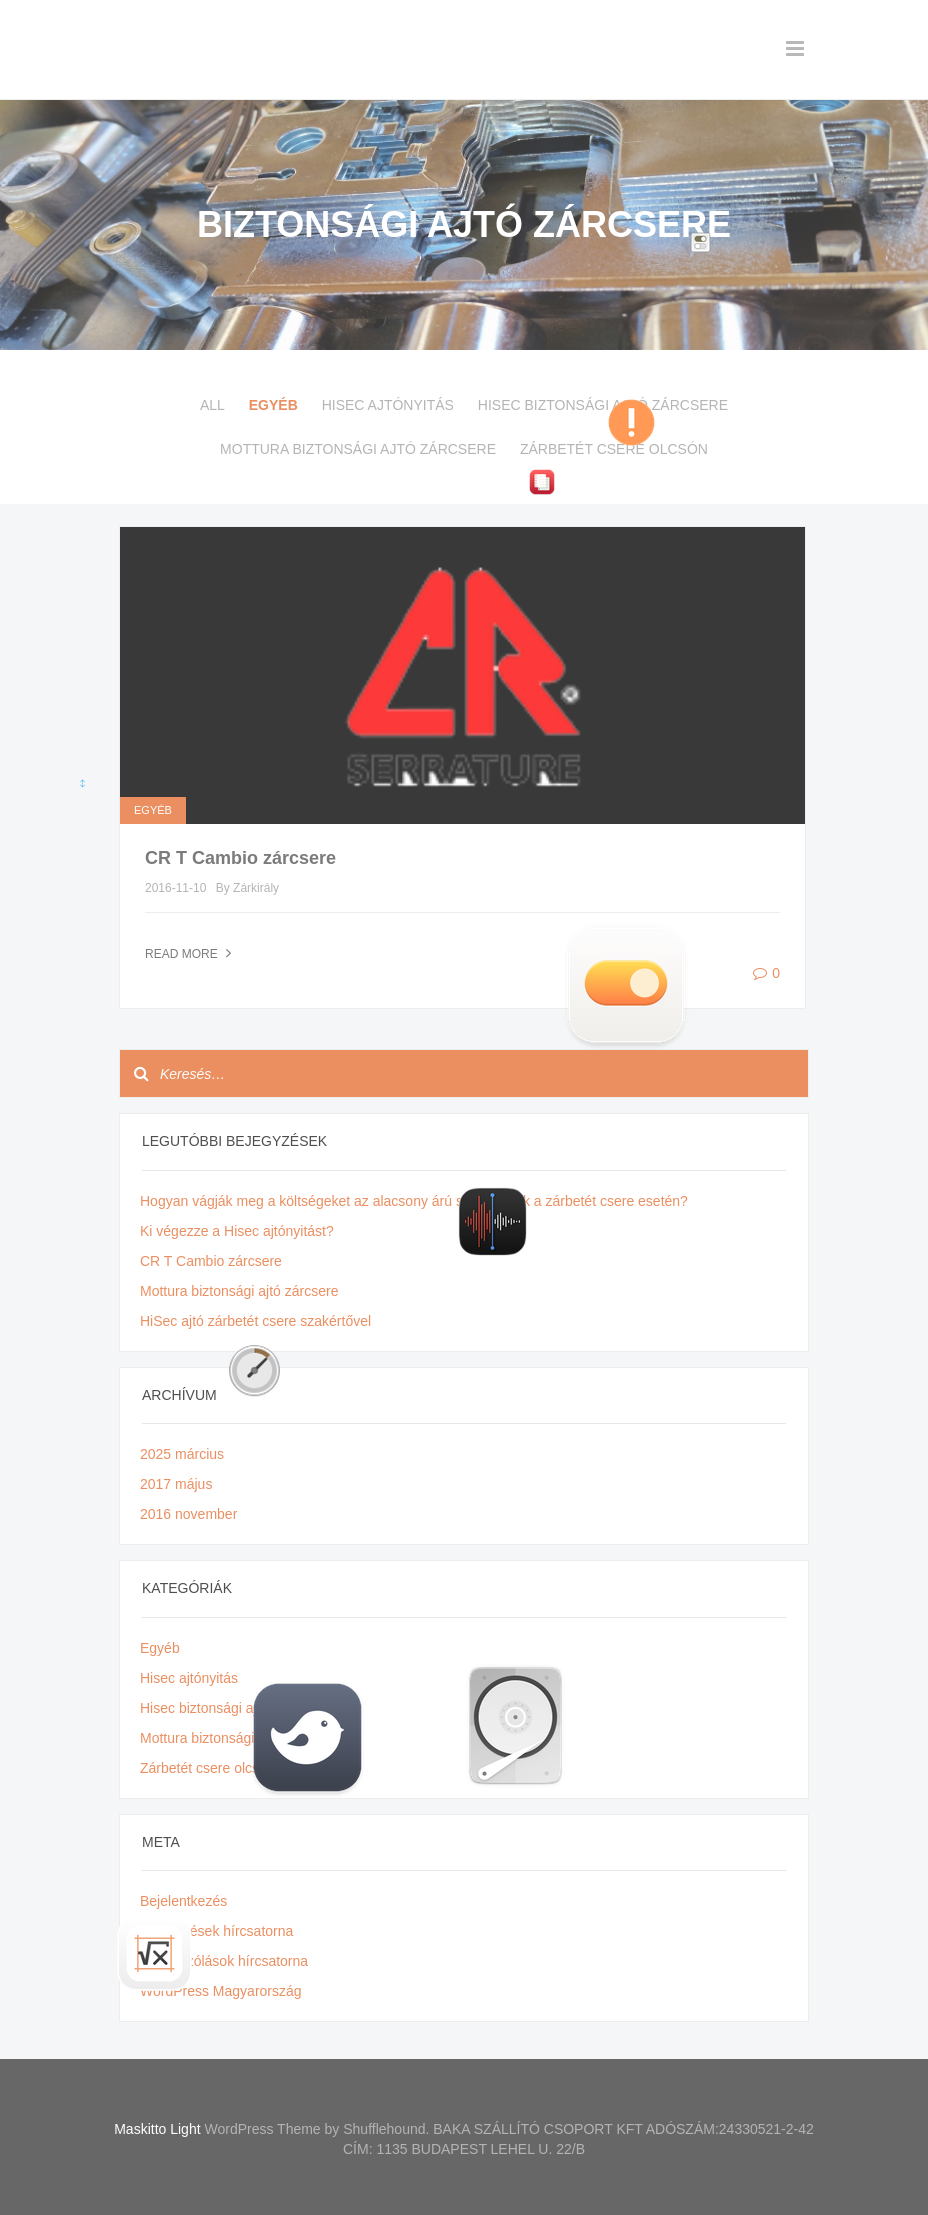  I want to click on open disk management utility, so click(515, 1725).